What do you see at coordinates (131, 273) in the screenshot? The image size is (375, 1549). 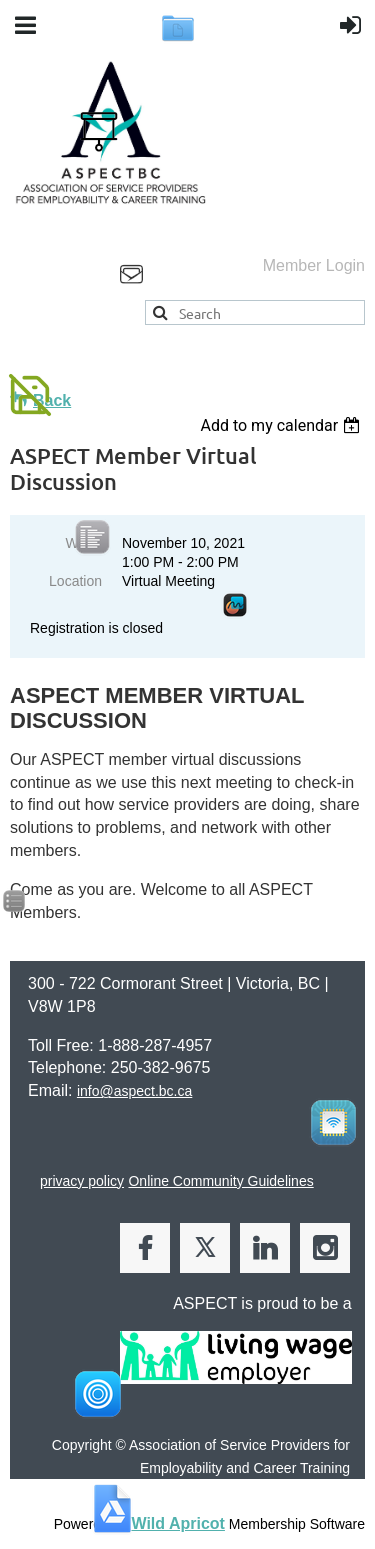 I see `open the mail app` at bounding box center [131, 273].